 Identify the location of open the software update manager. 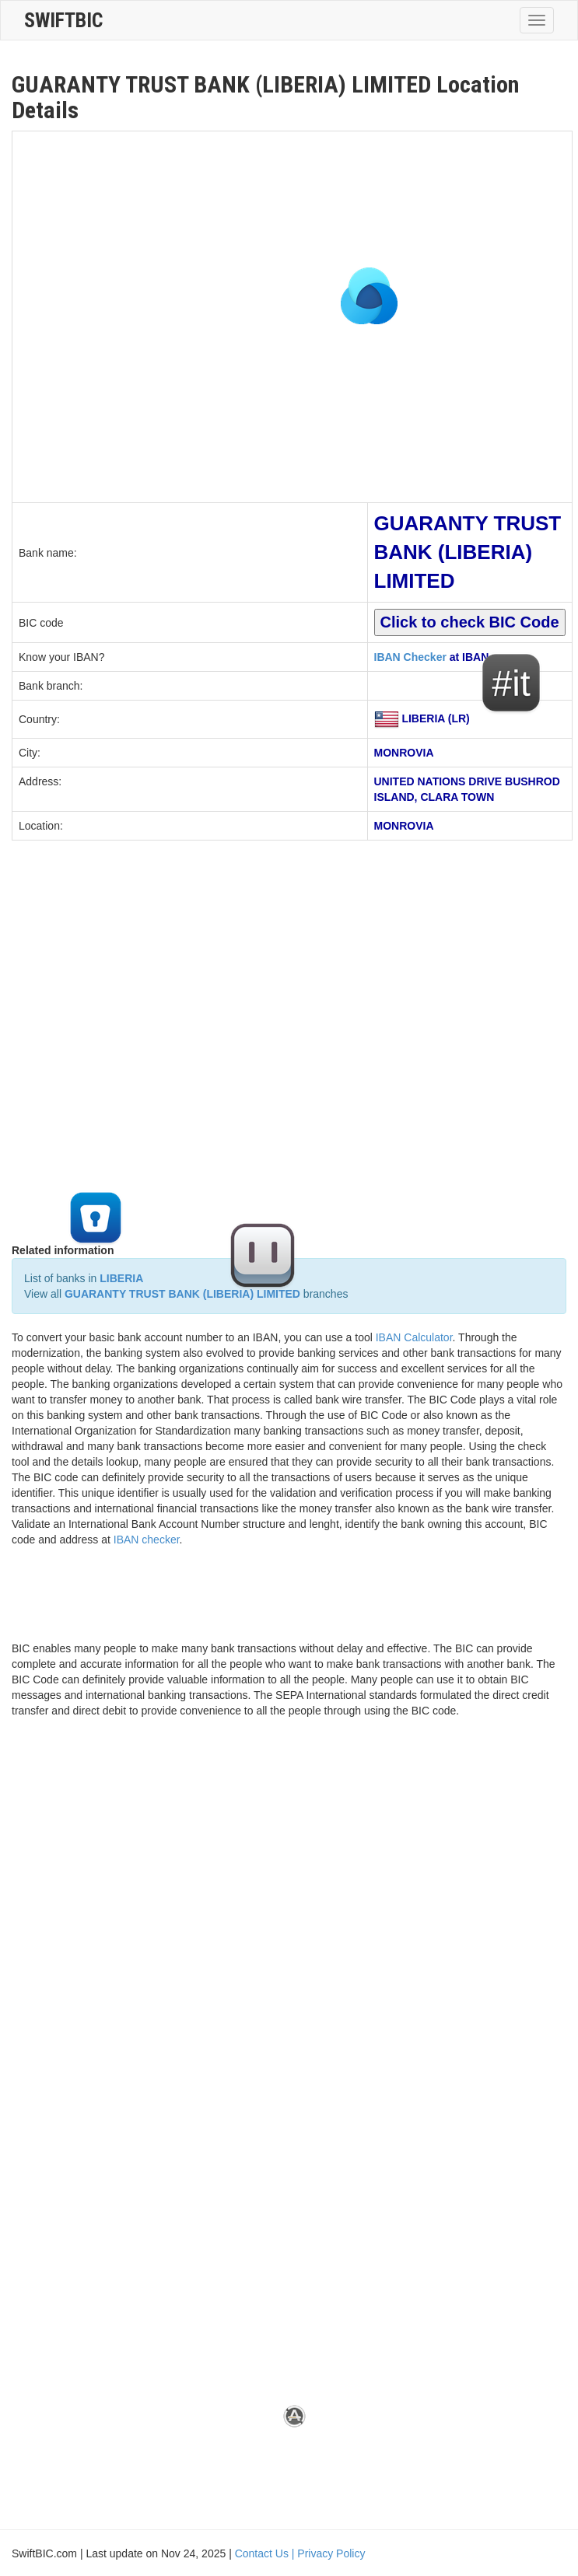
(294, 2416).